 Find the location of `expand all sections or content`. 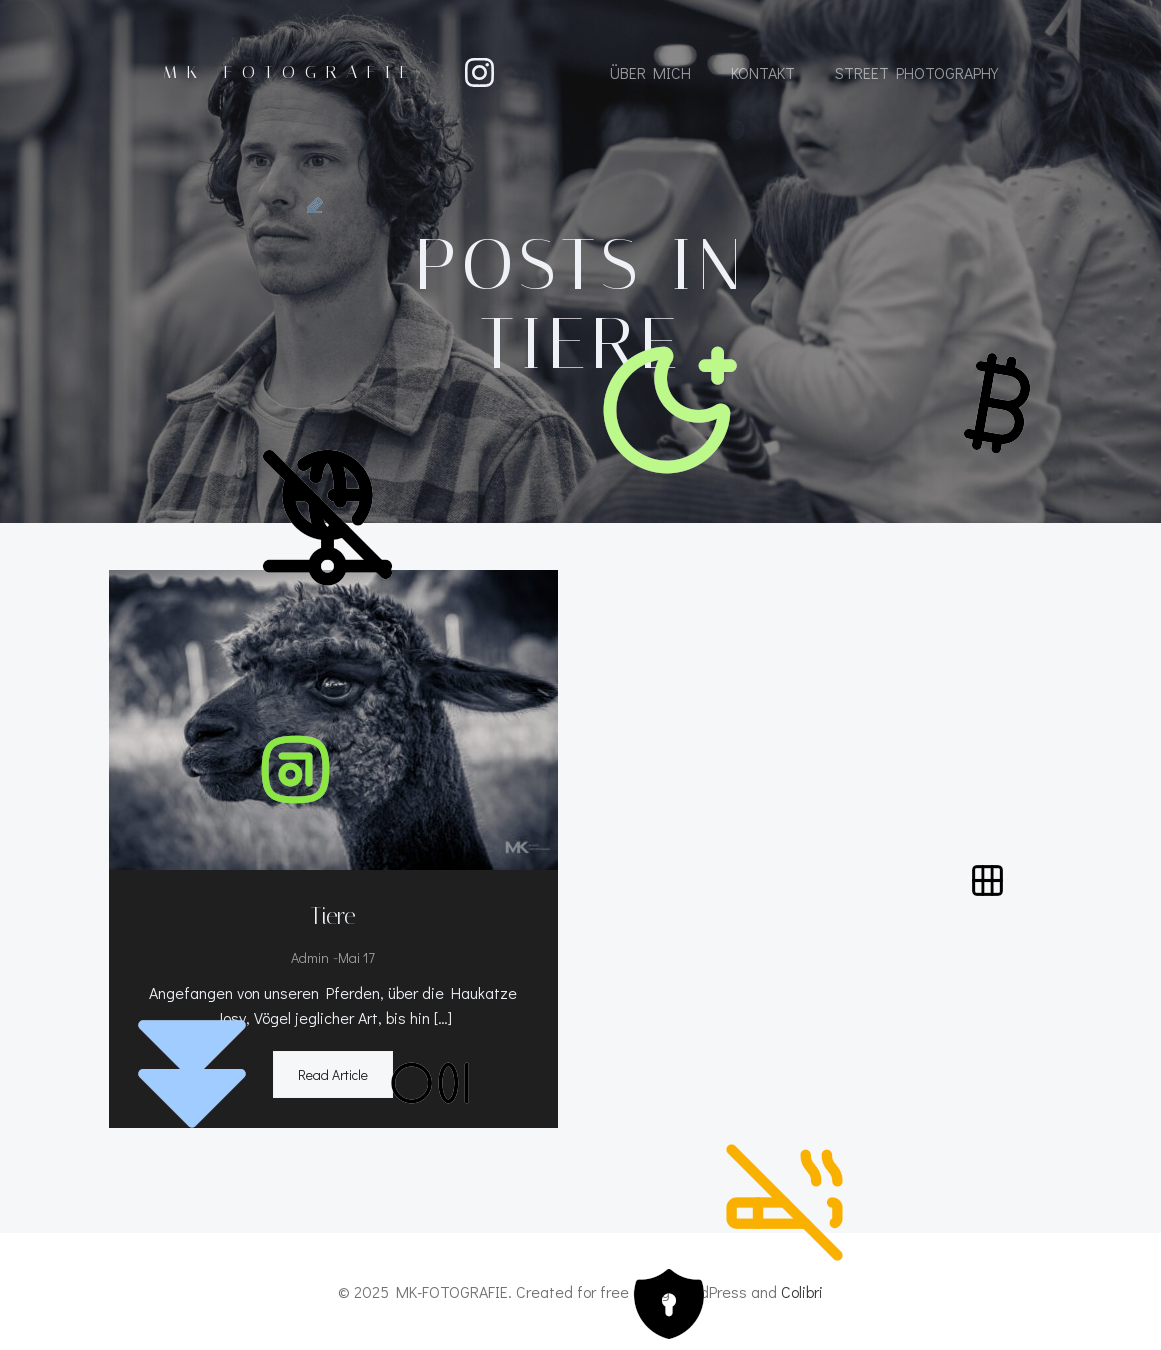

expand all sections or content is located at coordinates (192, 1069).